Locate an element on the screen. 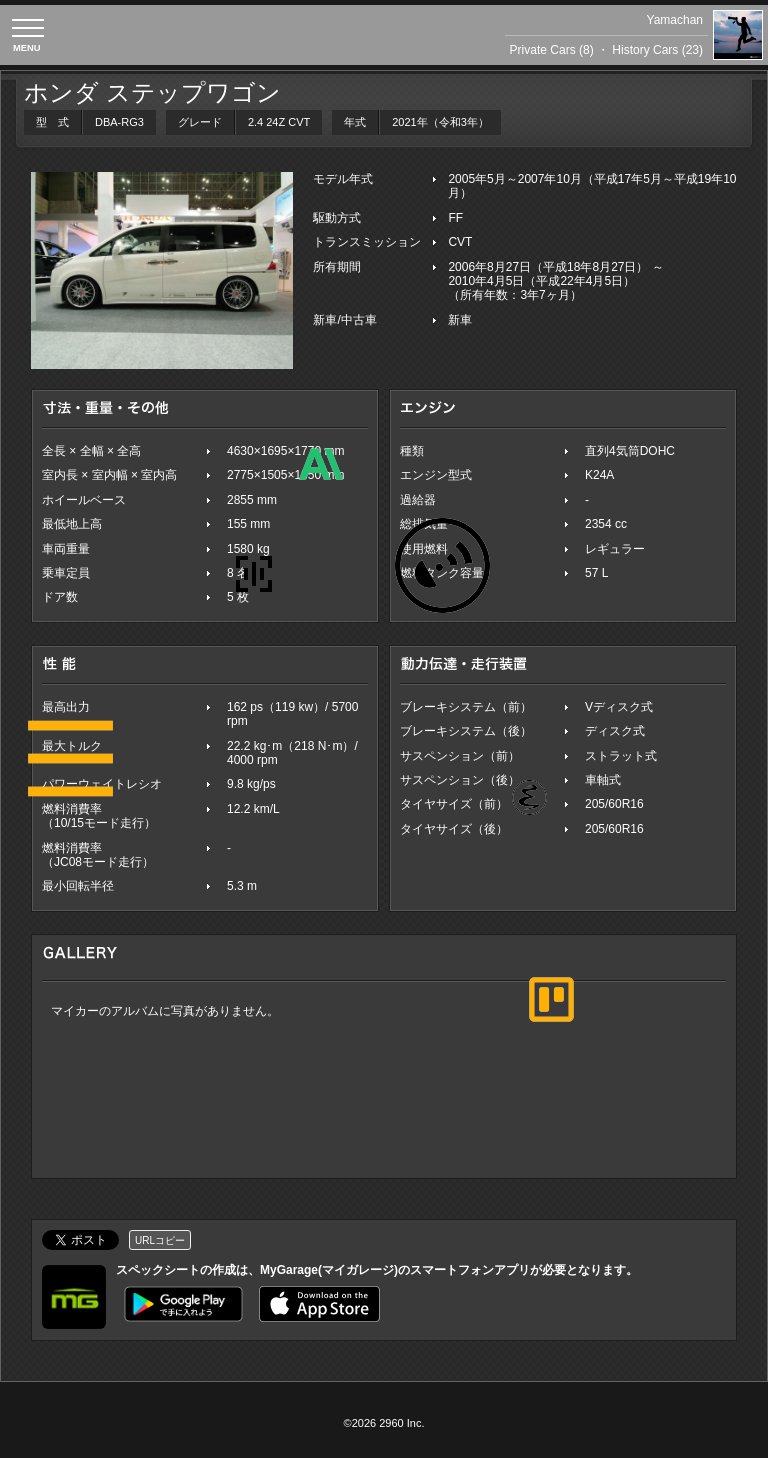 Image resolution: width=768 pixels, height=1458 pixels. open traccar gps tracking app is located at coordinates (442, 565).